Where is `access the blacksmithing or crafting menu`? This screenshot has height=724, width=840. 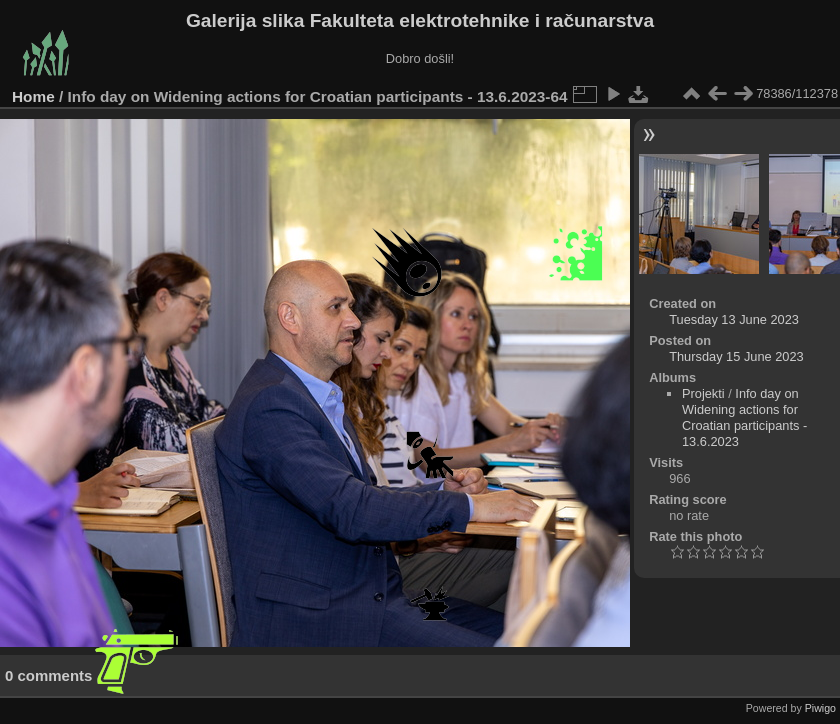 access the blacksmithing or crafting menu is located at coordinates (430, 601).